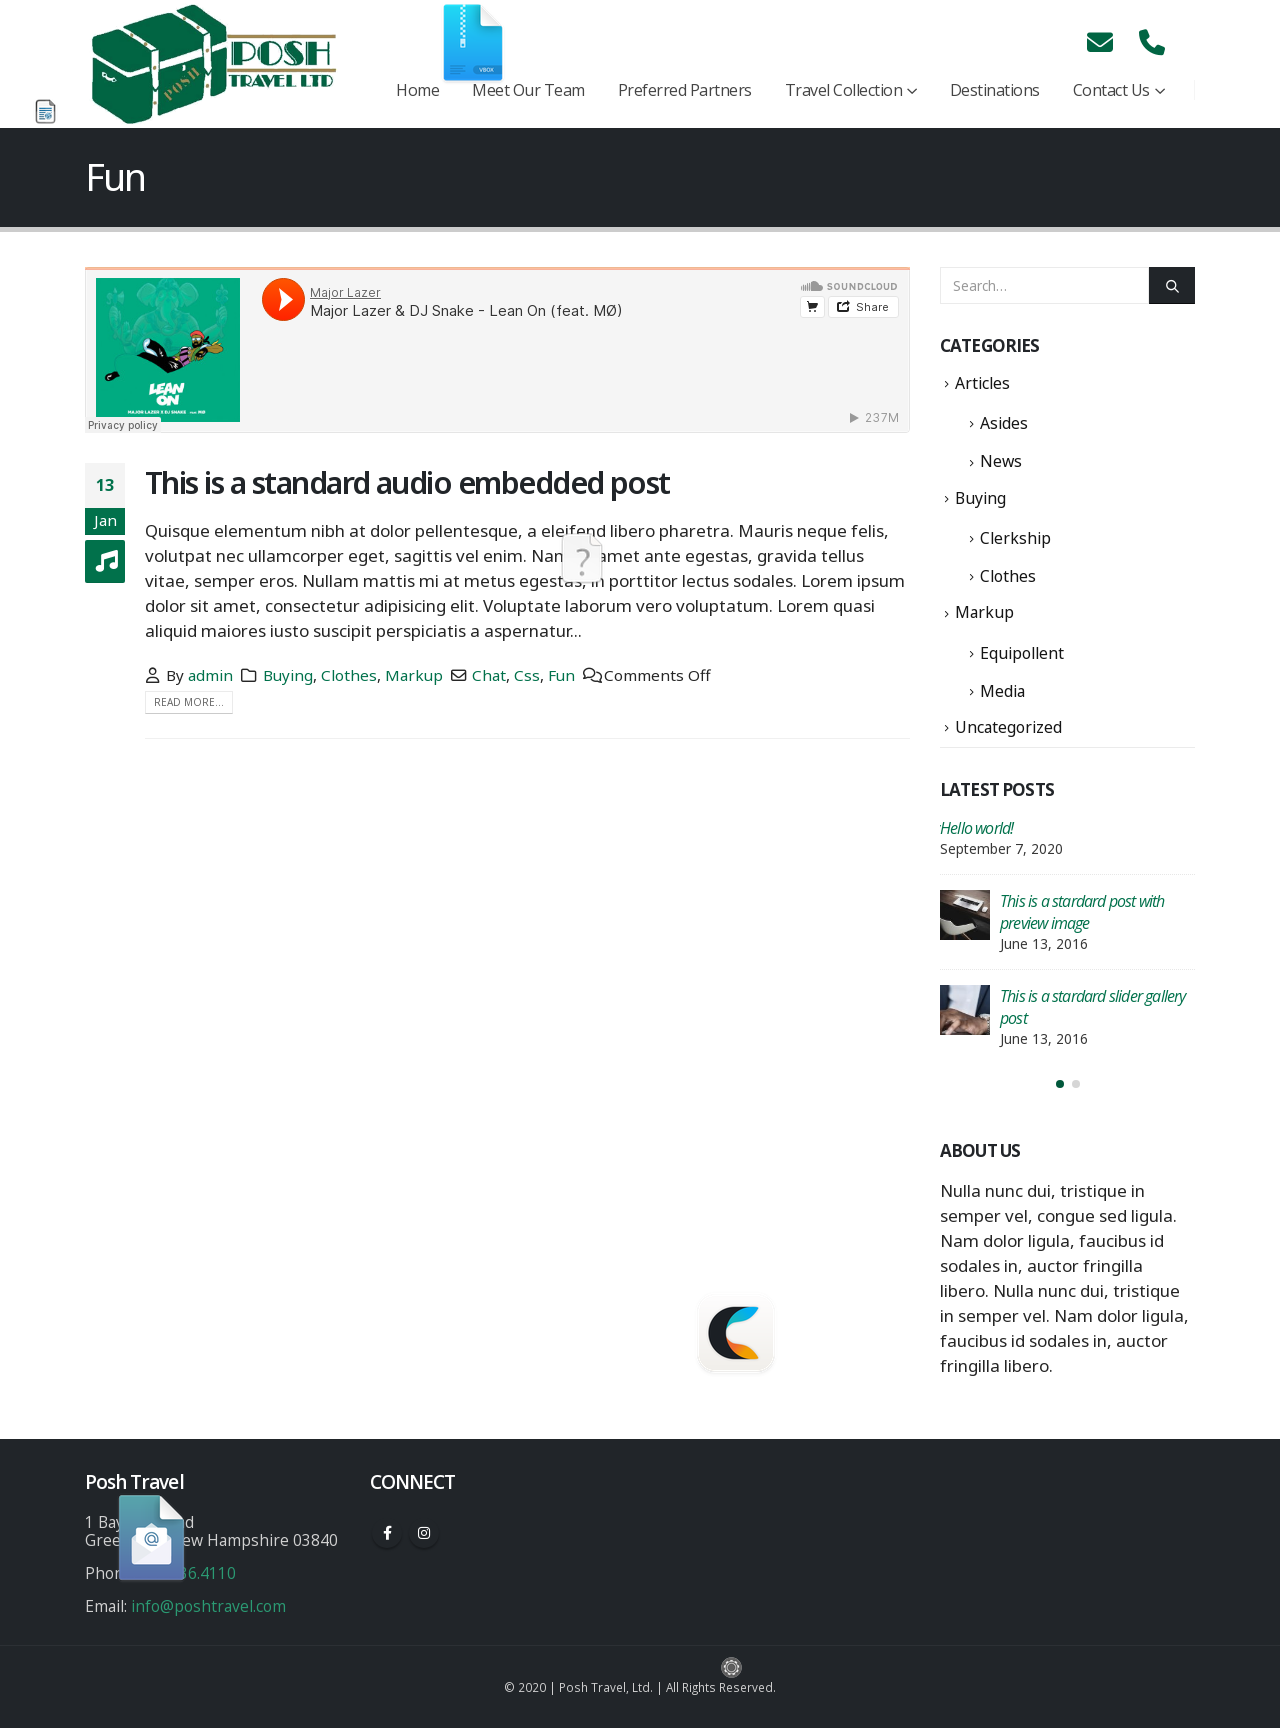 Image resolution: width=1280 pixels, height=1728 pixels. Describe the element at coordinates (731, 1667) in the screenshot. I see `access system settings` at that location.